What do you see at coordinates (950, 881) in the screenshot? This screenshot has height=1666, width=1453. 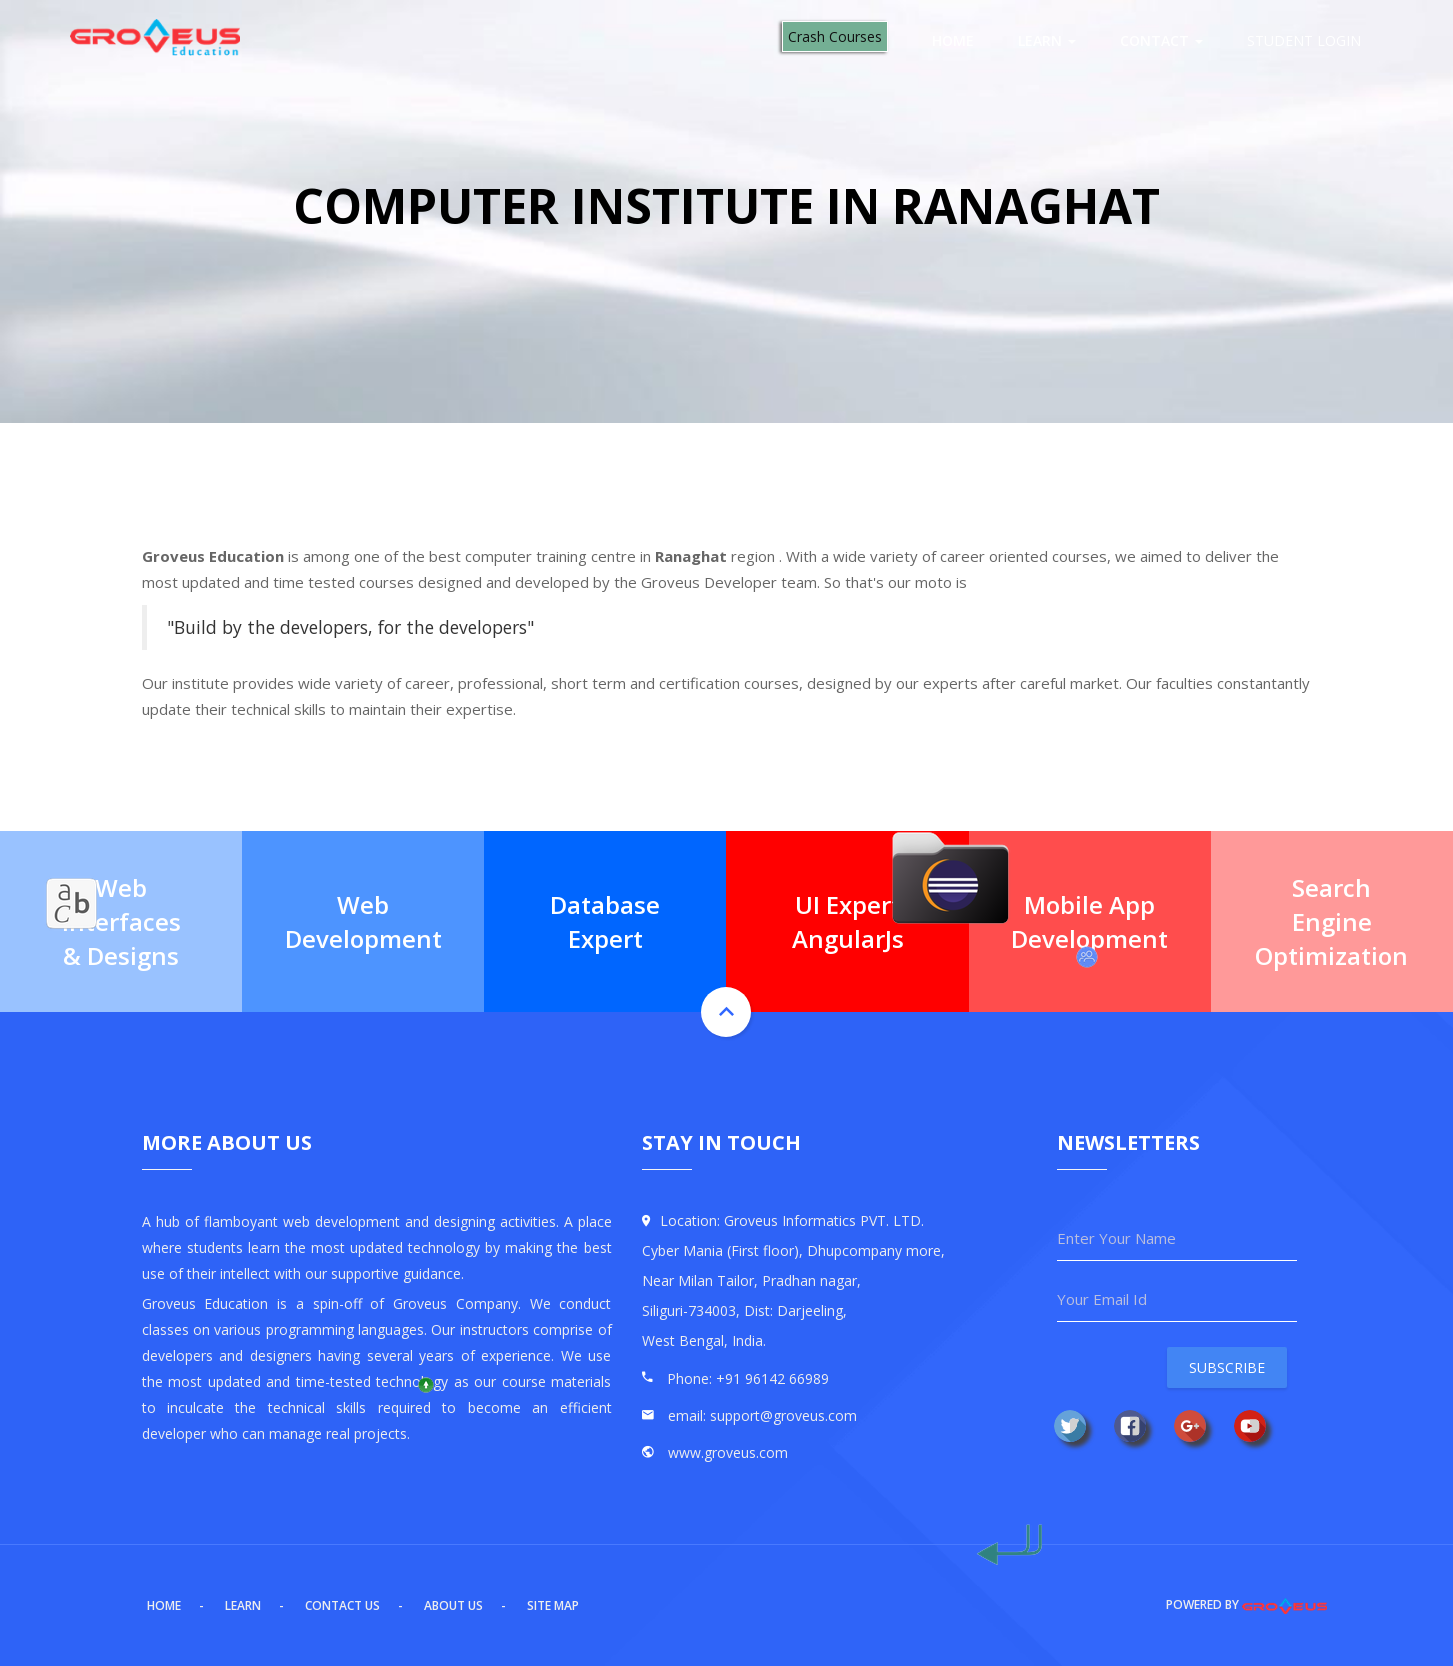 I see `open eclipse IDE project folder` at bounding box center [950, 881].